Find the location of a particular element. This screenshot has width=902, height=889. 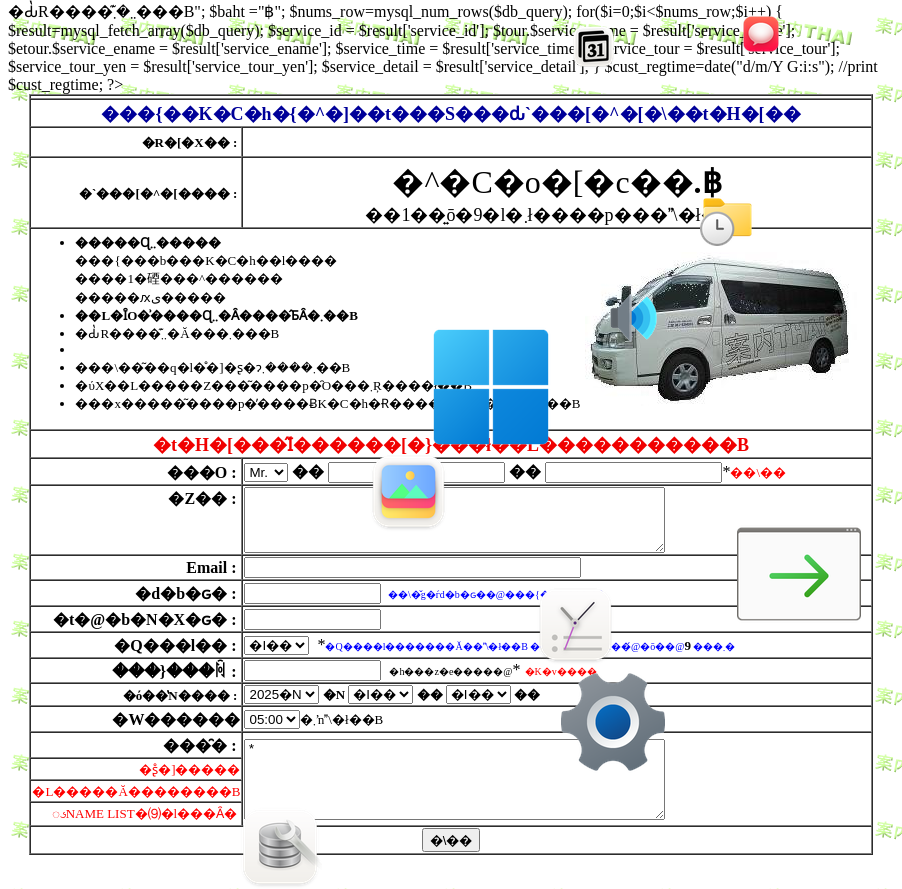

move window to another display or position is located at coordinates (799, 574).